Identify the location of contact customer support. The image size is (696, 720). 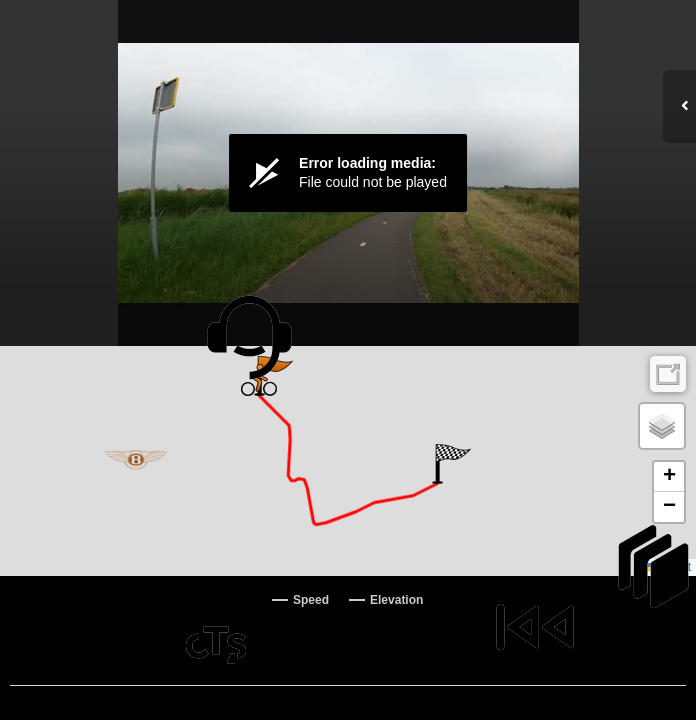
(249, 337).